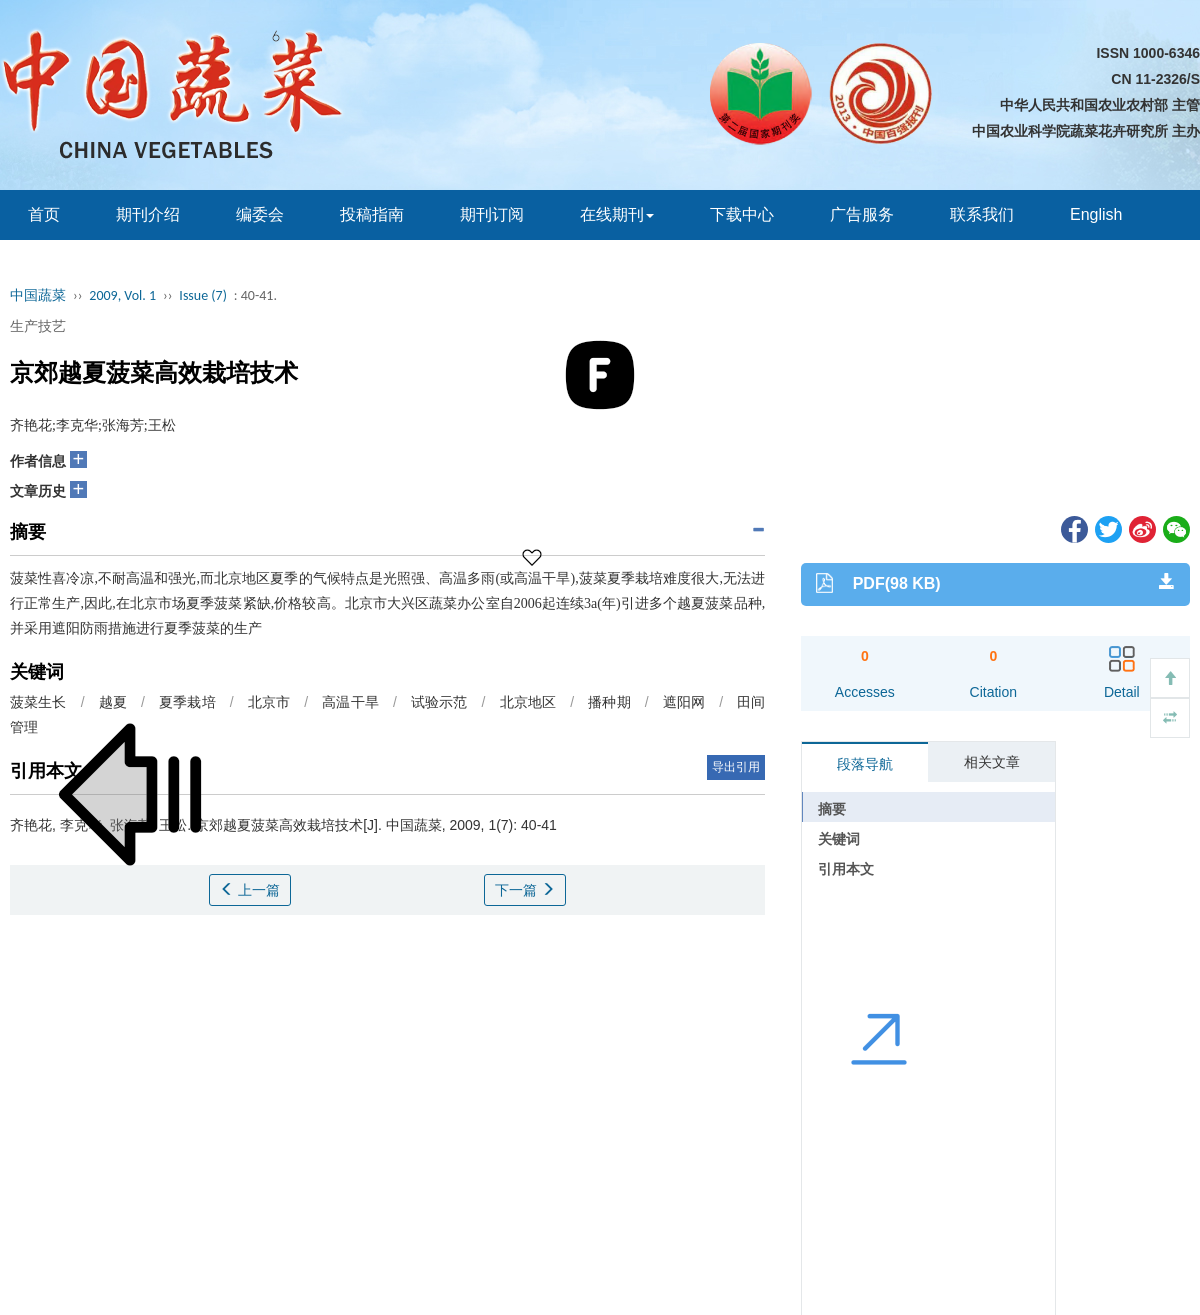 Image resolution: width=1200 pixels, height=1315 pixels. Describe the element at coordinates (879, 1037) in the screenshot. I see `open link in new window or tab` at that location.